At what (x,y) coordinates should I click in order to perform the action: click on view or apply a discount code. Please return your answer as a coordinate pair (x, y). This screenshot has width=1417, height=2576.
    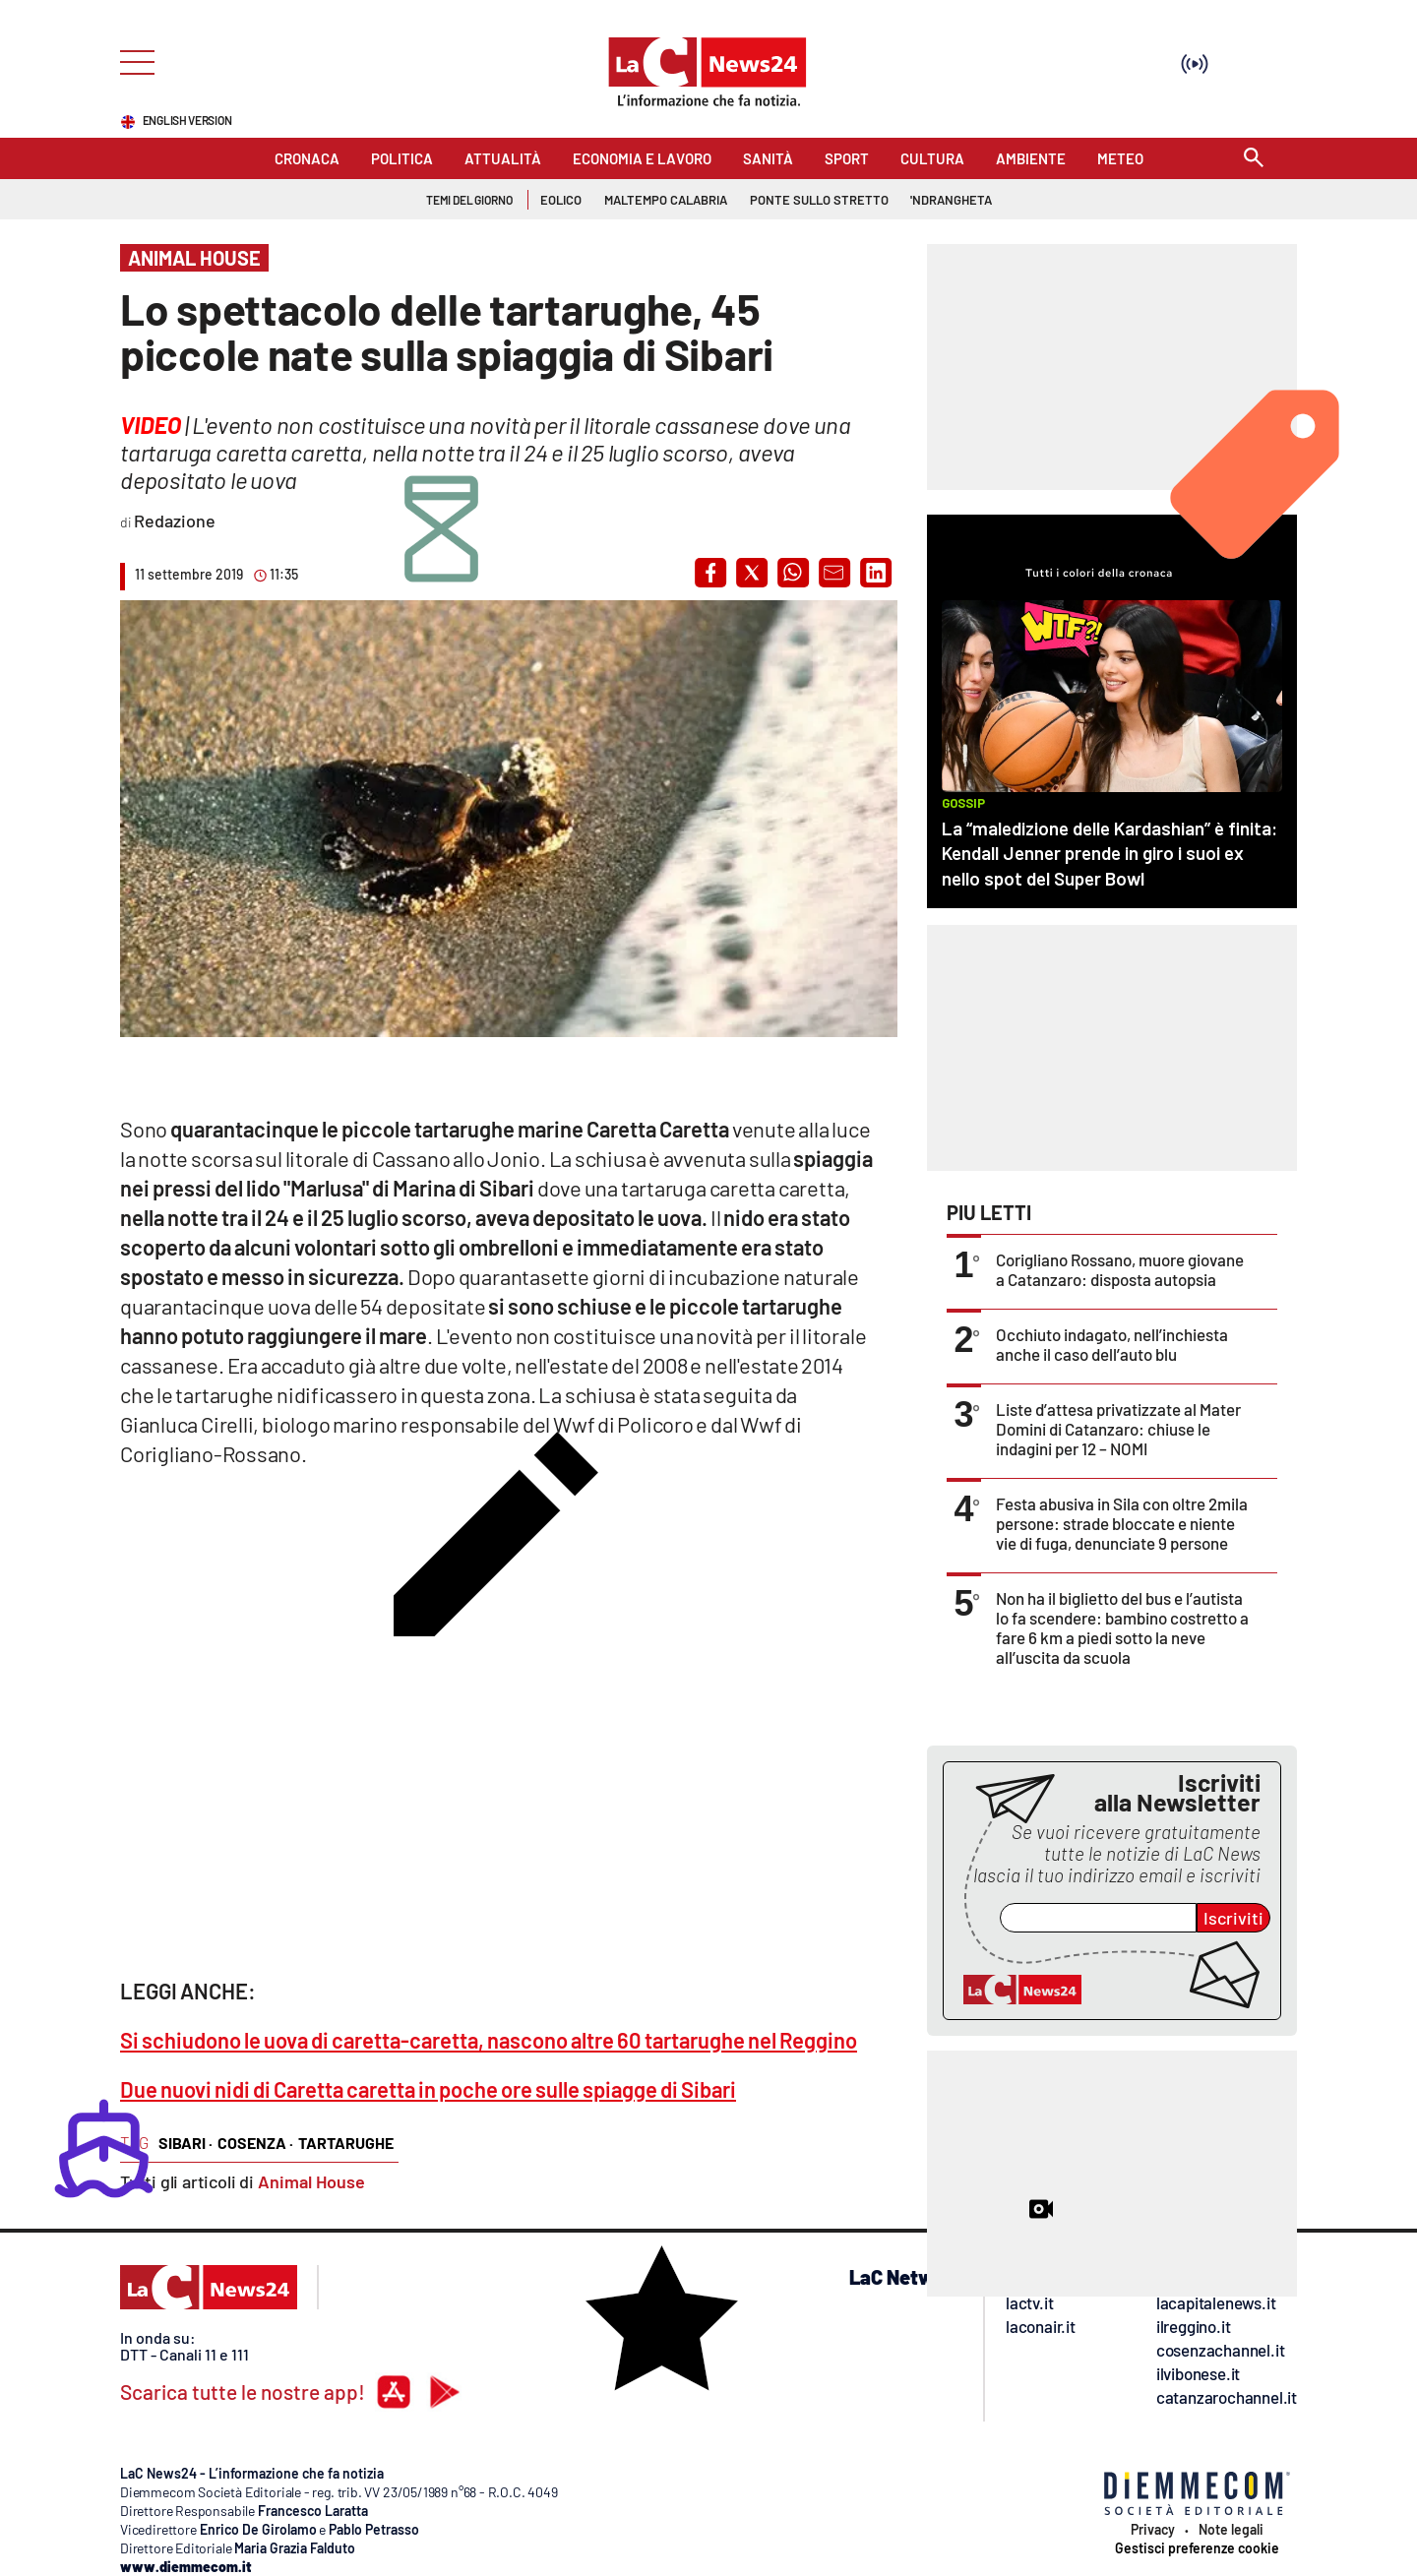
    Looking at the image, I should click on (1255, 474).